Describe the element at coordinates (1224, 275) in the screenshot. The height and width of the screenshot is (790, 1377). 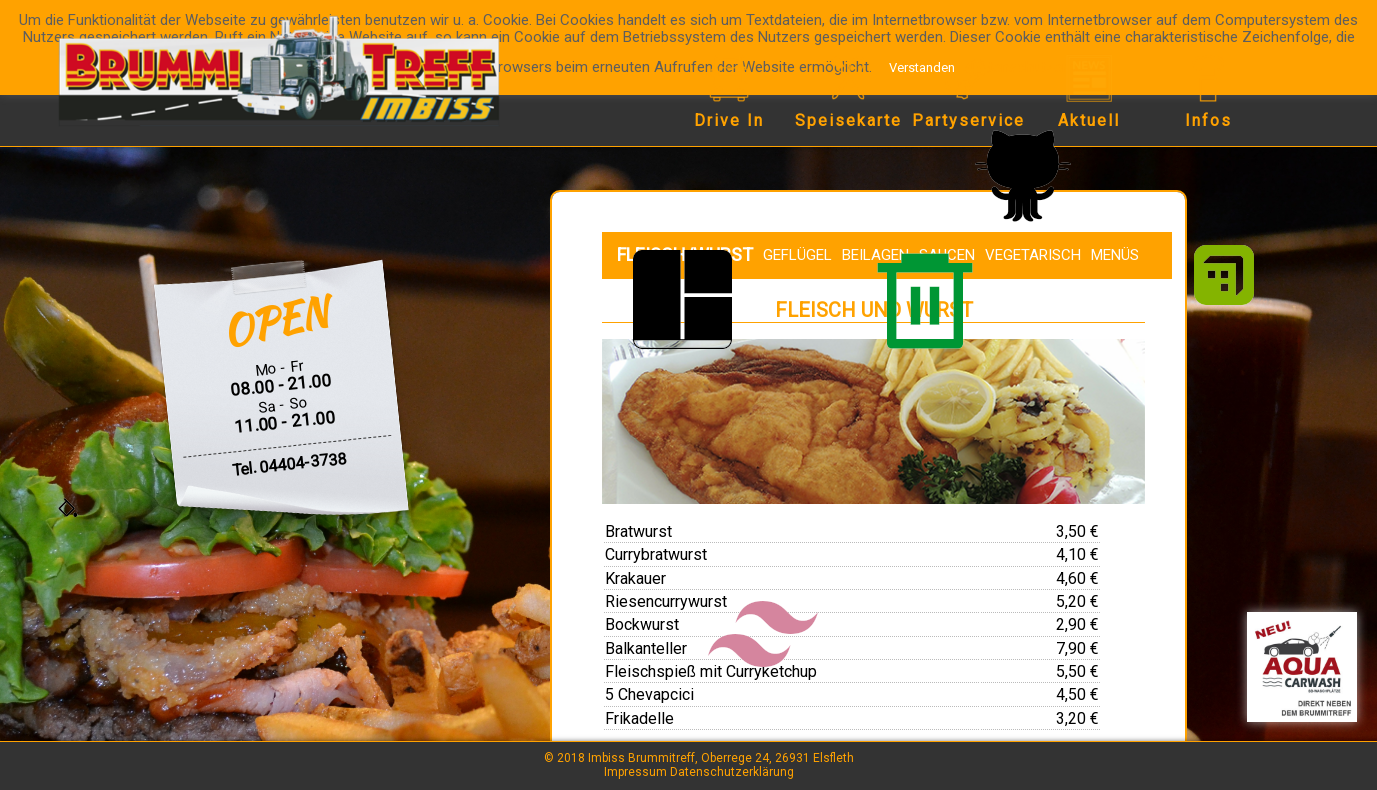
I see `open the Hotels.com app` at that location.